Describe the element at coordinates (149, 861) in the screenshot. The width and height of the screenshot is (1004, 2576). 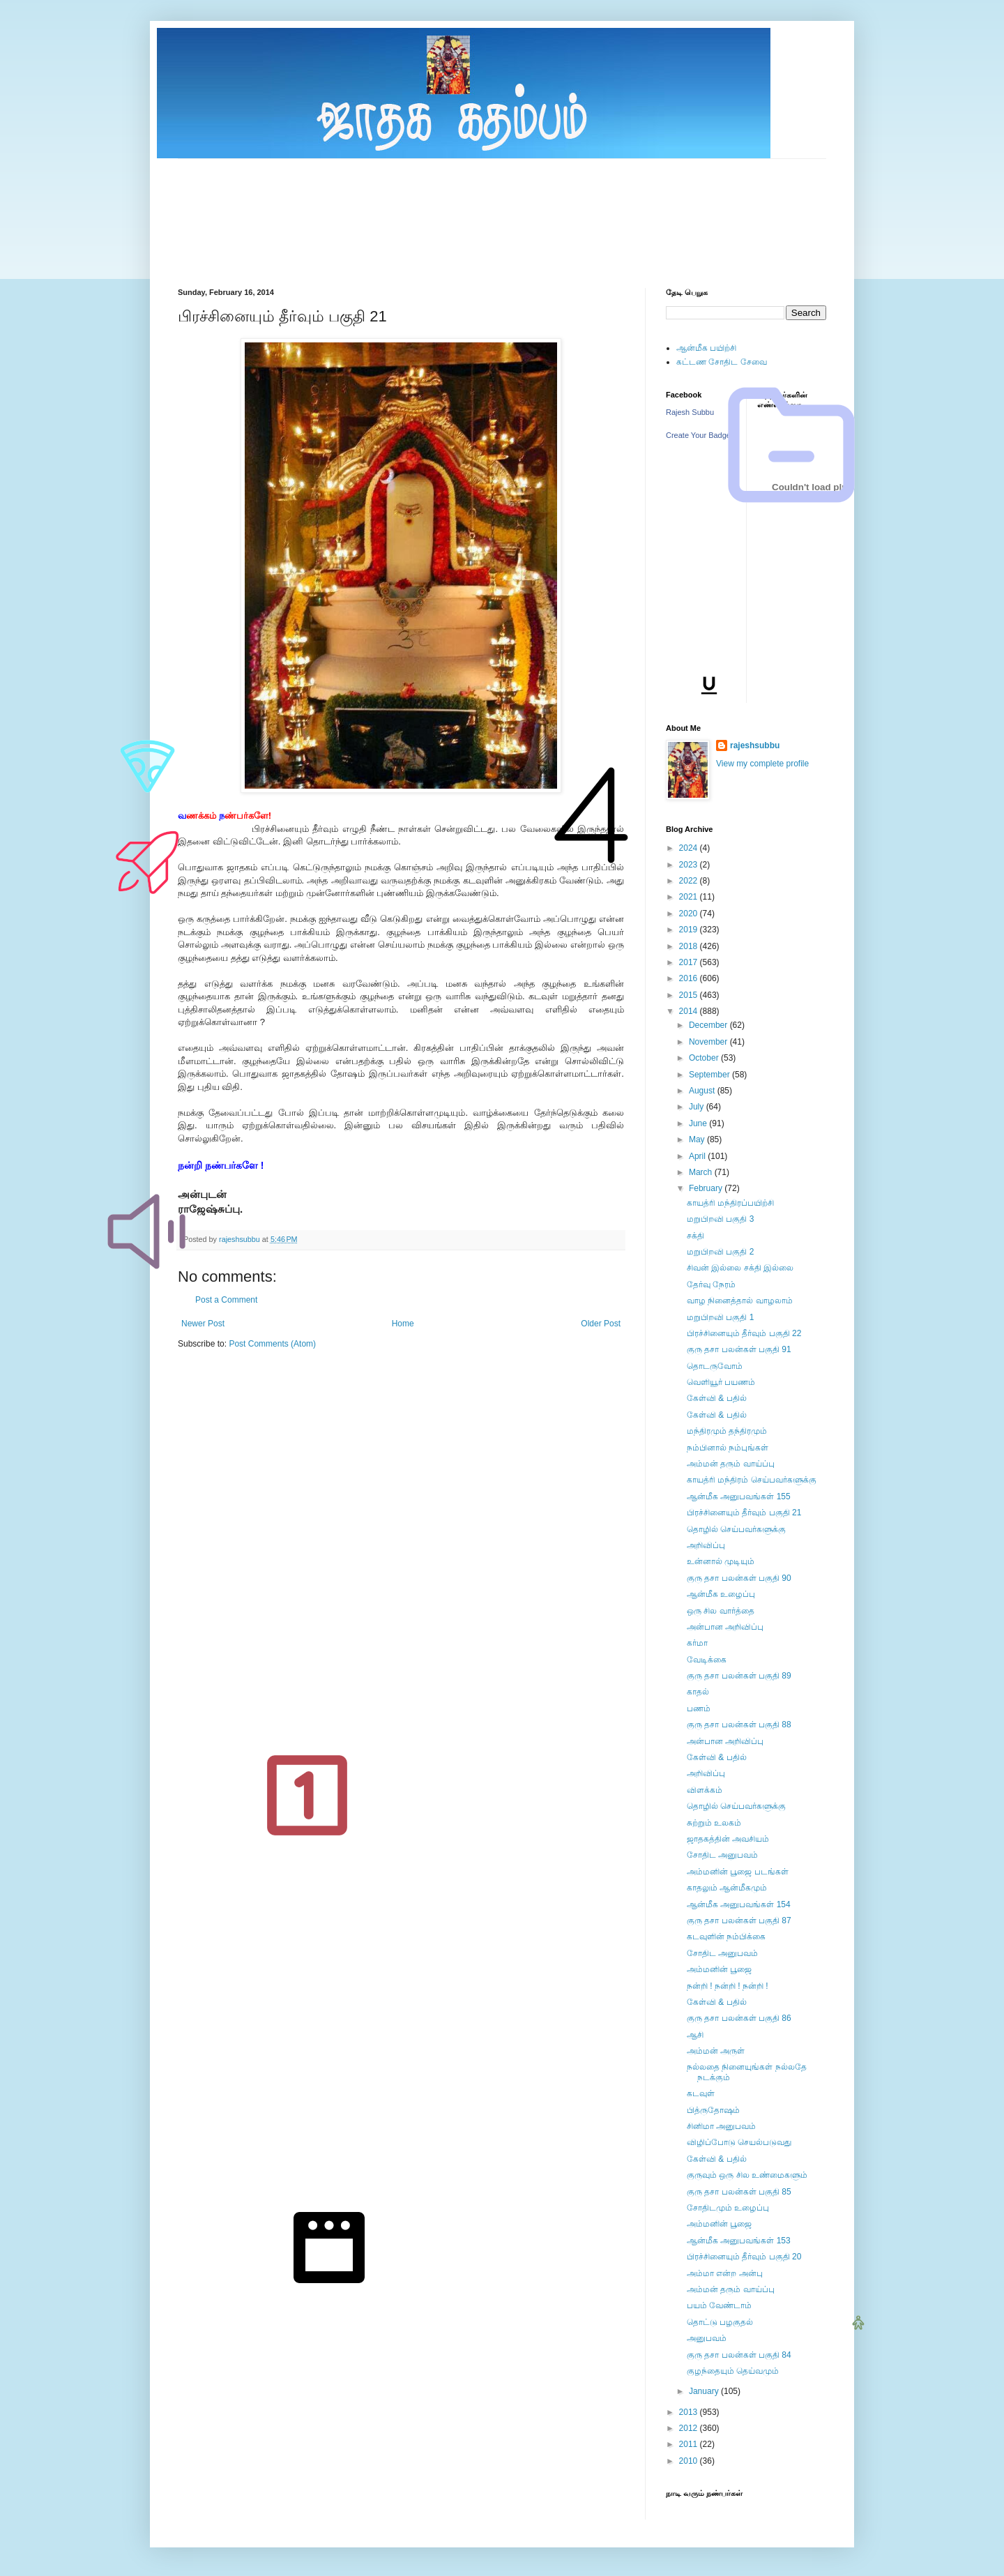
I see `launch or deploy a project` at that location.